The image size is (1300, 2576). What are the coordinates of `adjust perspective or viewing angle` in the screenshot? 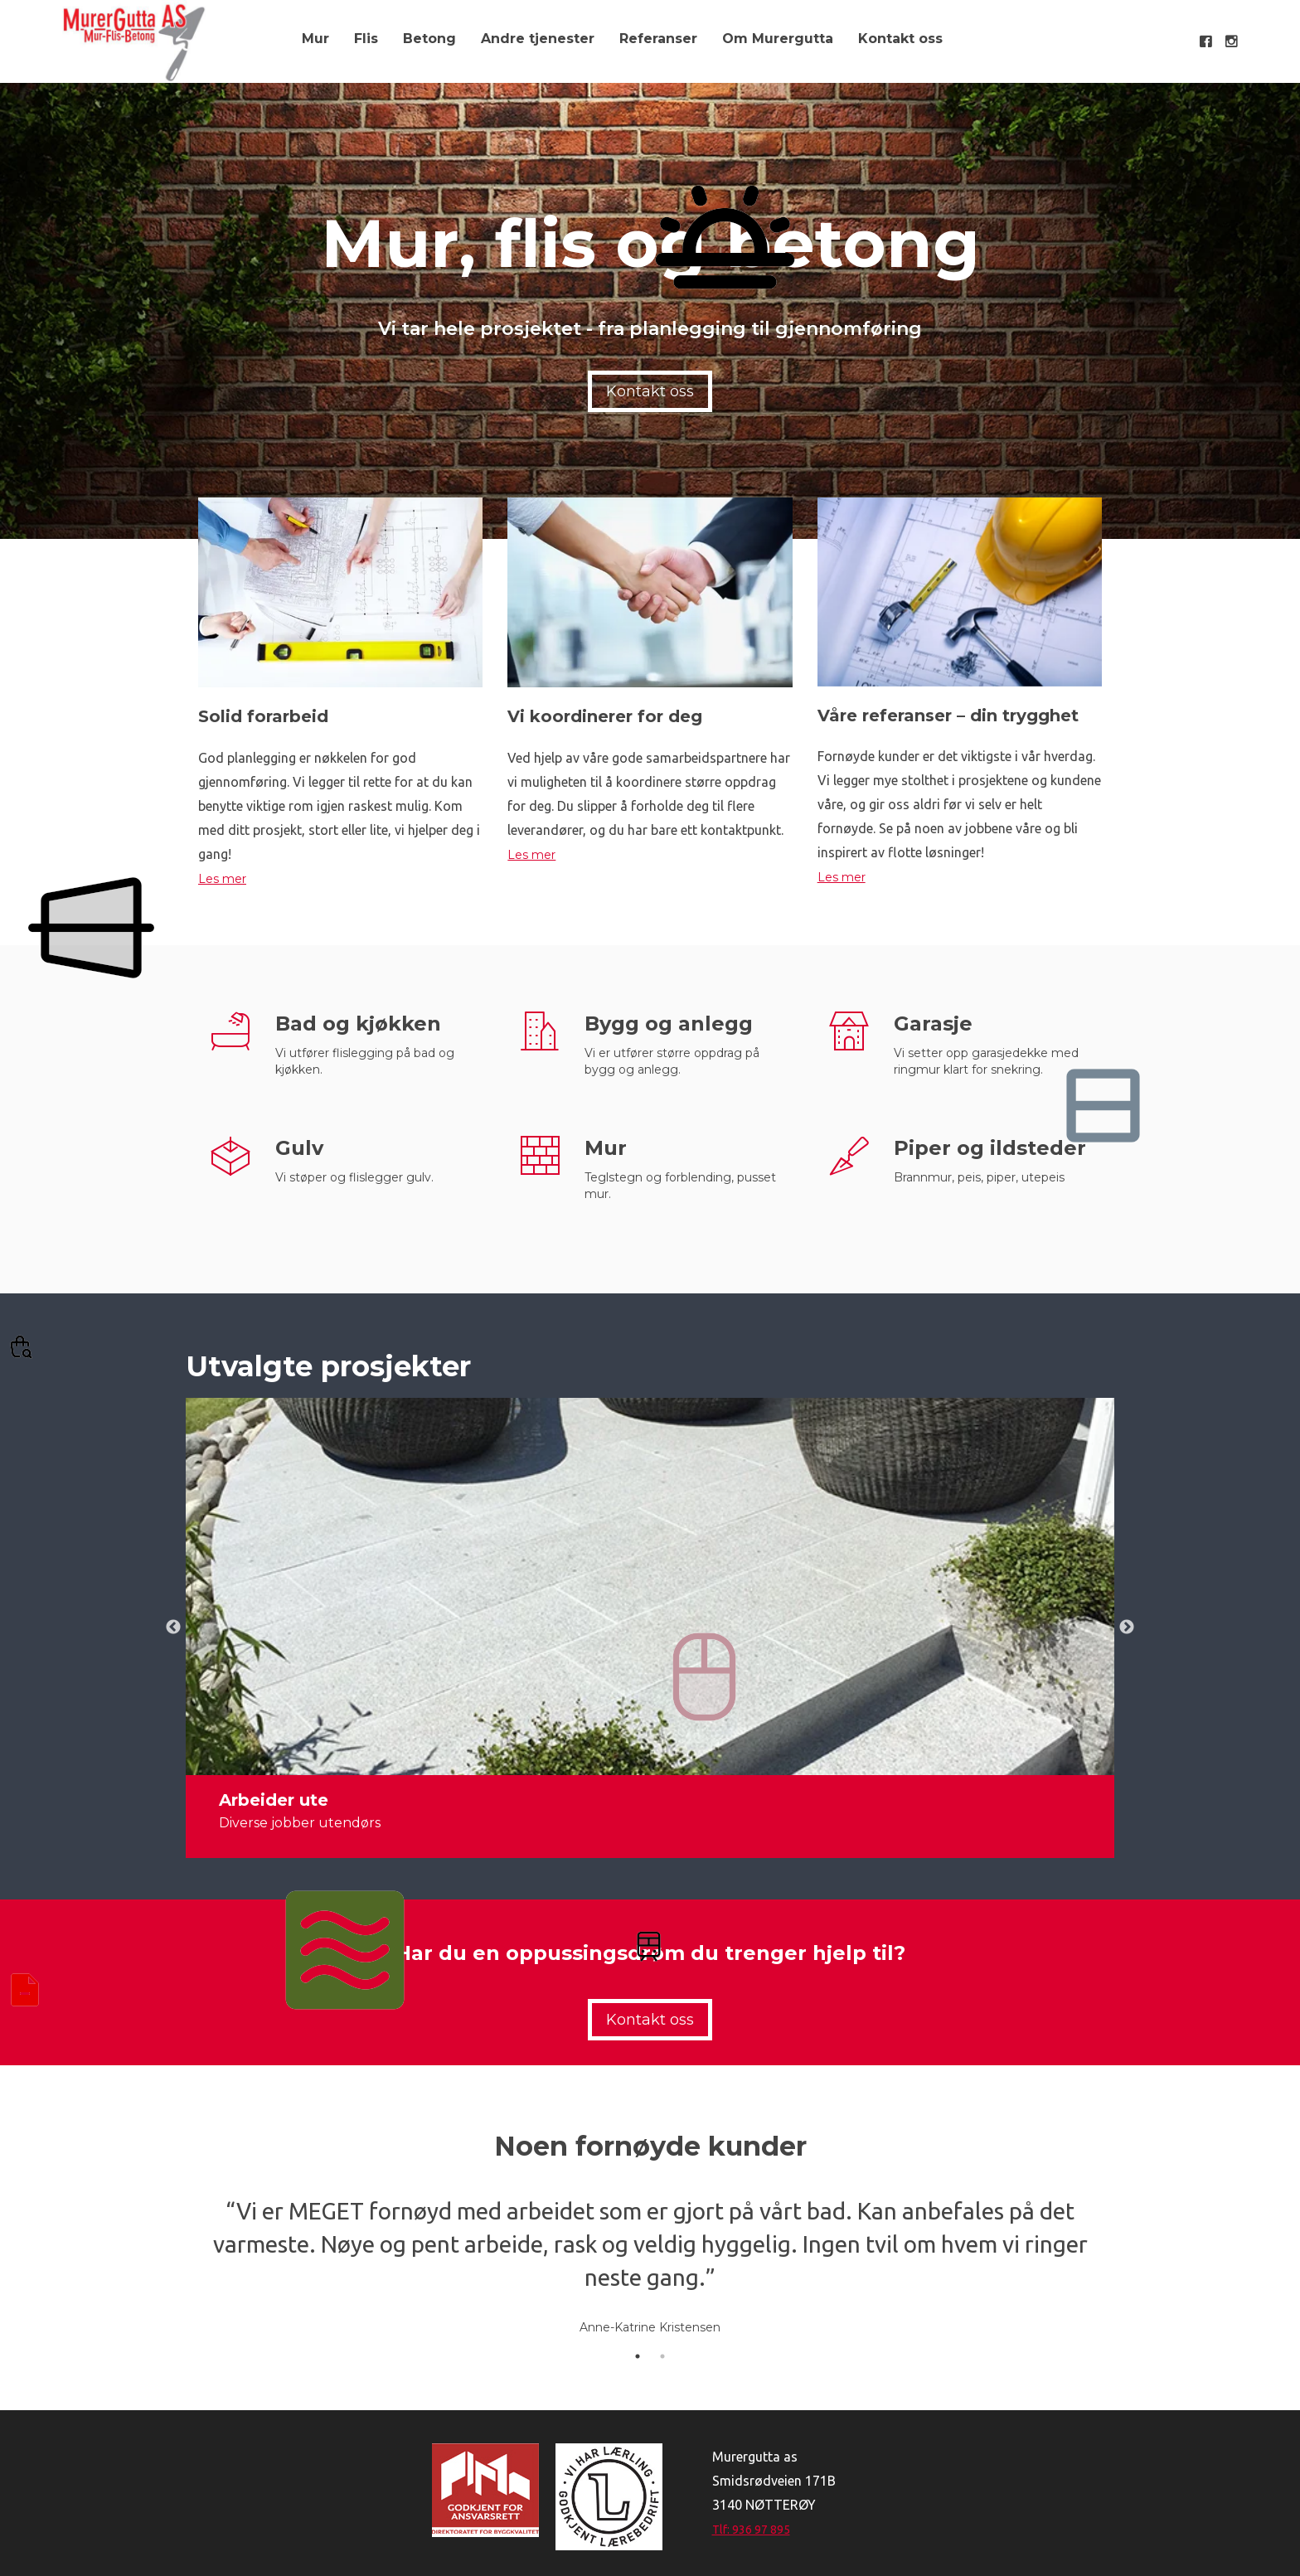 It's located at (91, 928).